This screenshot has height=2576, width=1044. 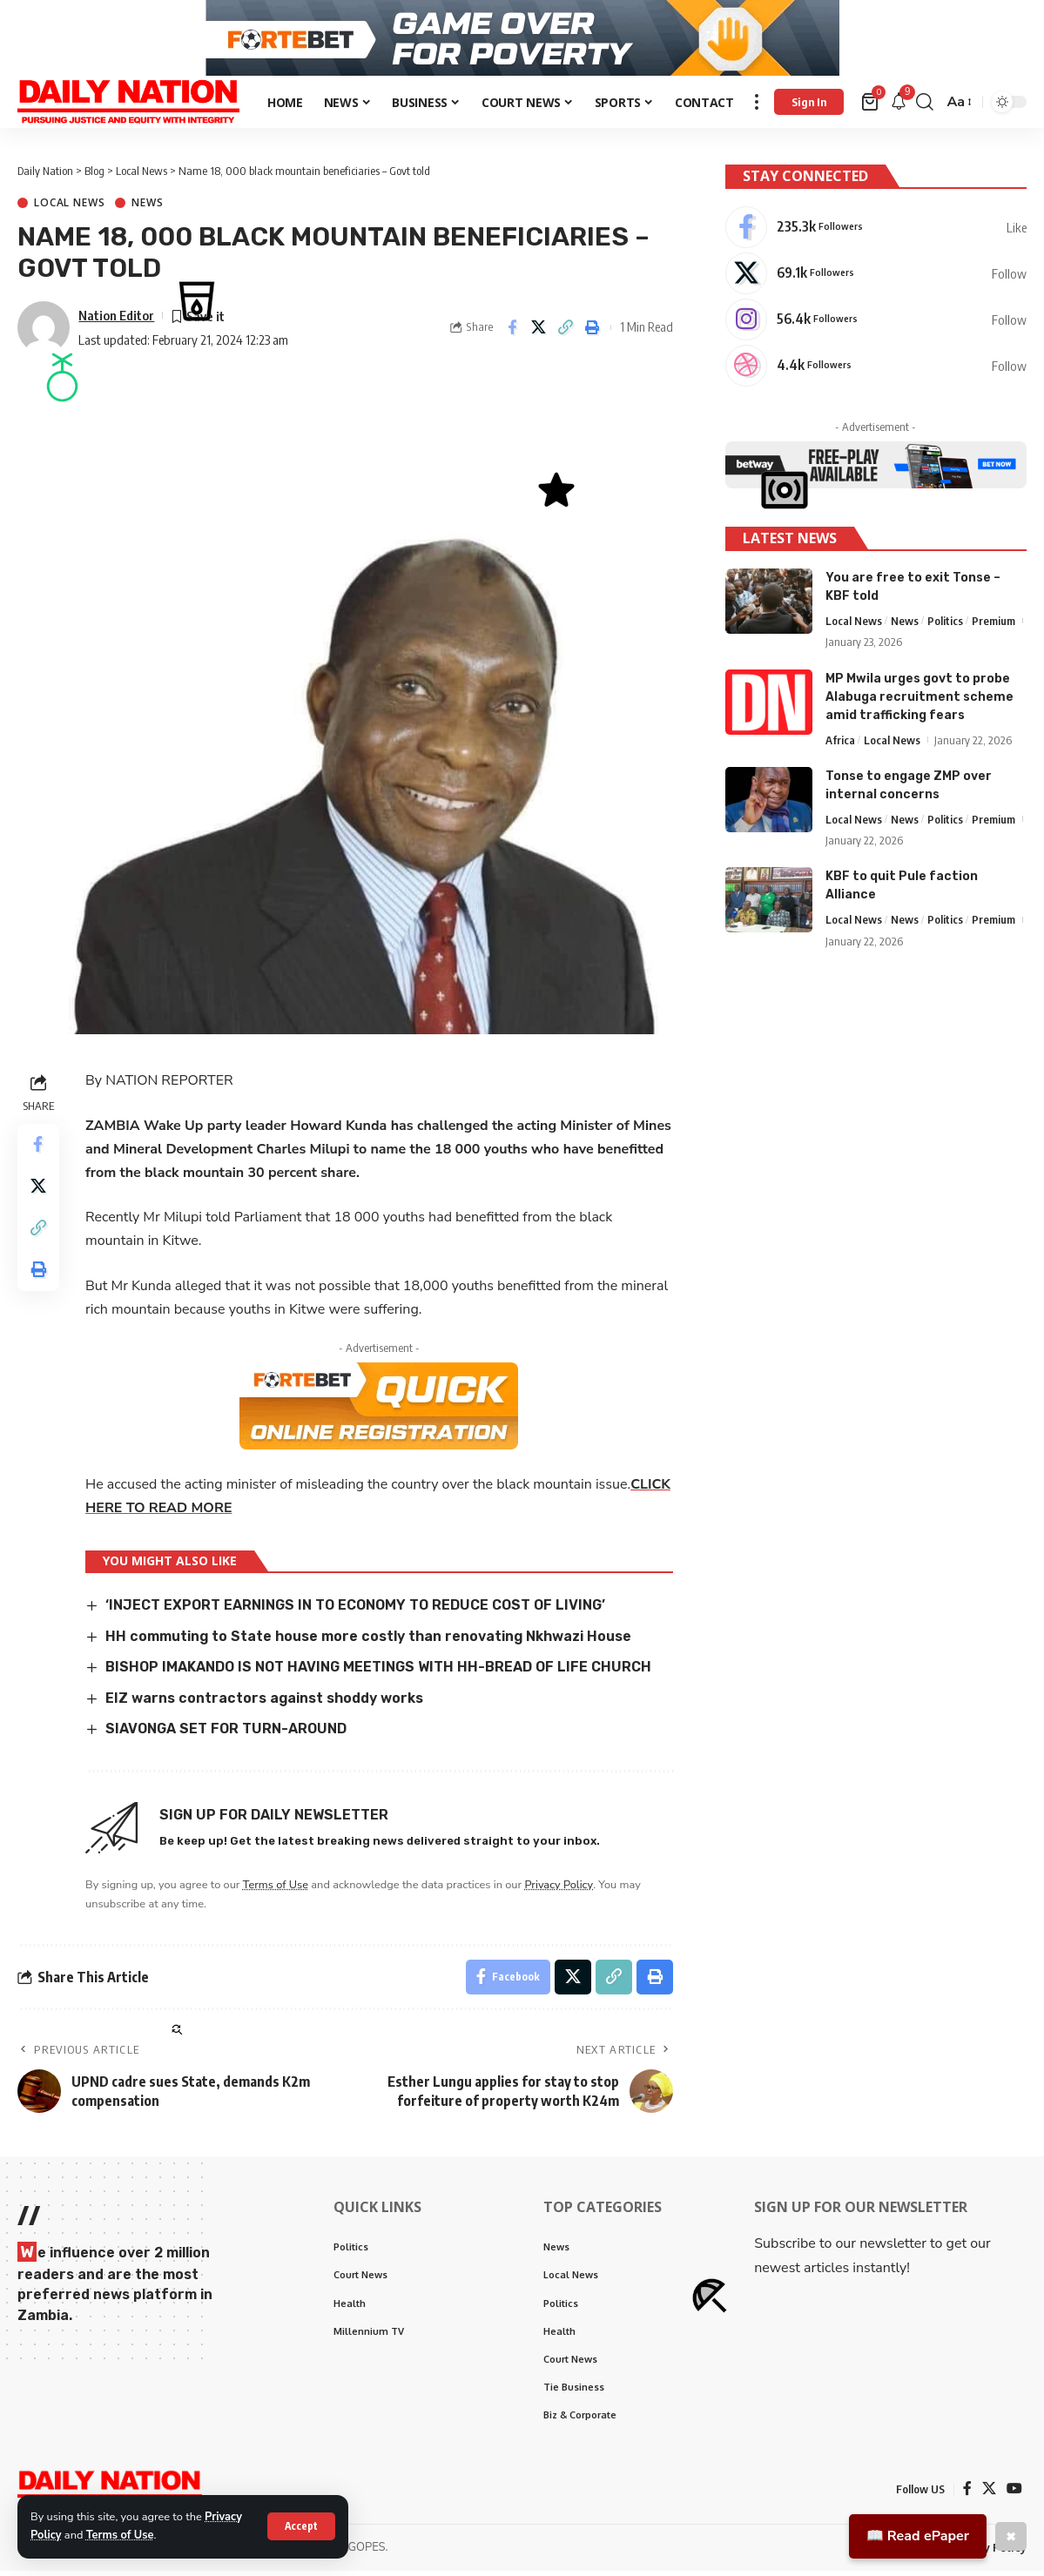 I want to click on find and replace text or content, so click(x=177, y=2029).